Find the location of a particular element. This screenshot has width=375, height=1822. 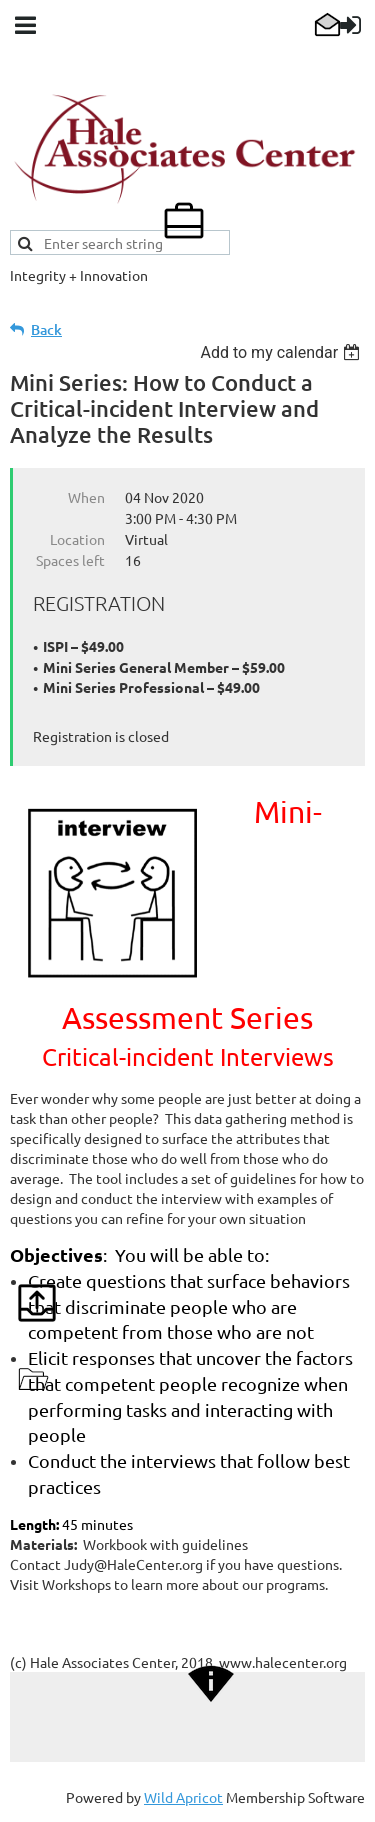

view wifi network information is located at coordinates (211, 1683).